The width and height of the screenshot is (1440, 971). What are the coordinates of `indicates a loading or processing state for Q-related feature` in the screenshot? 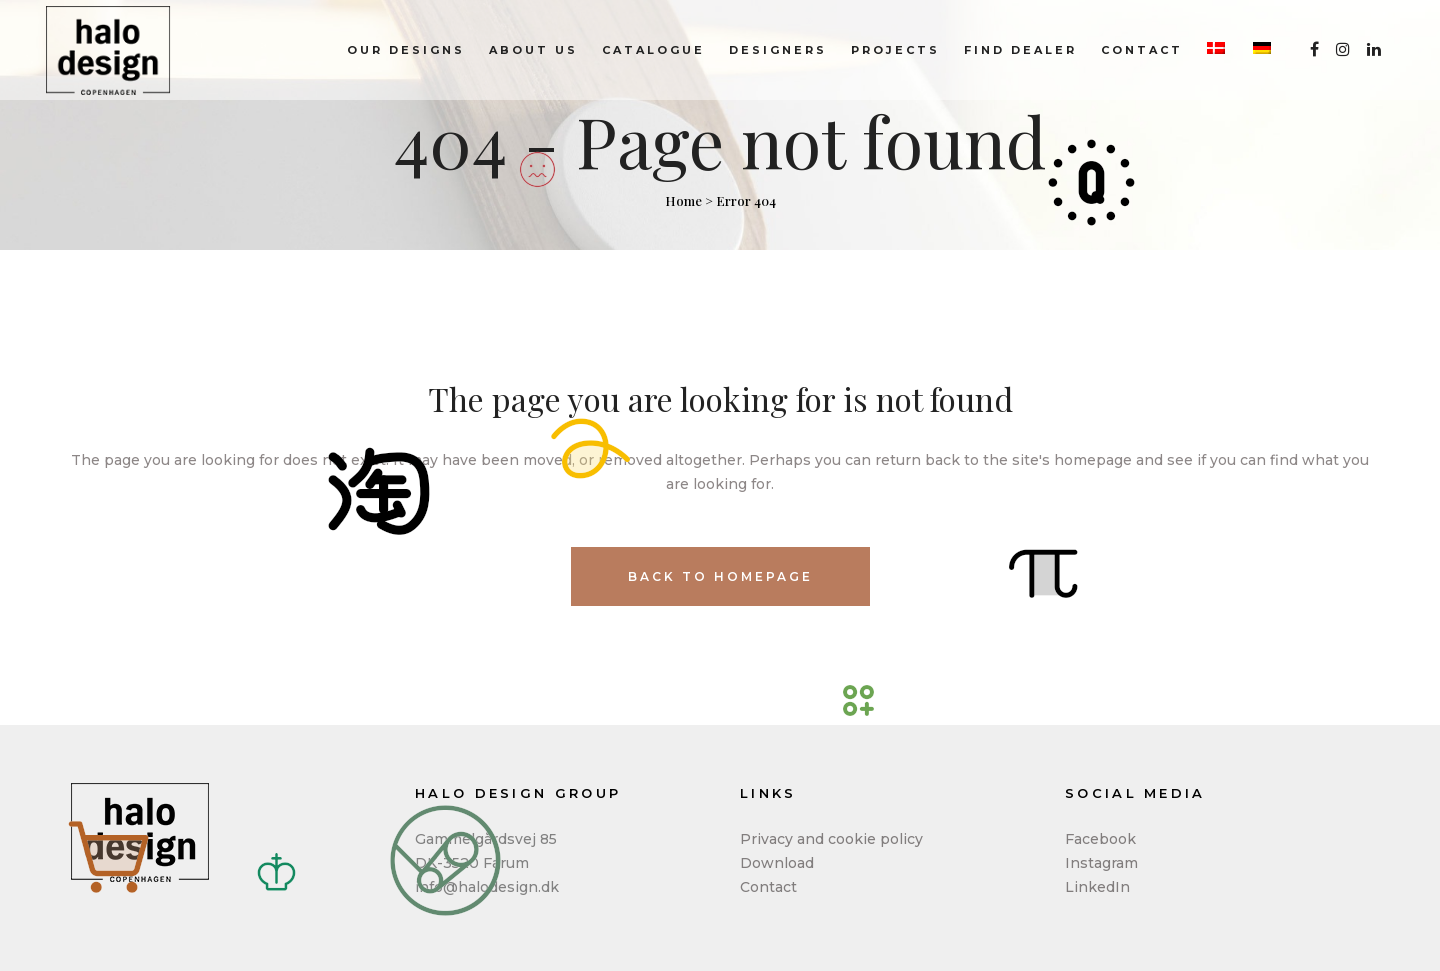 It's located at (1091, 182).